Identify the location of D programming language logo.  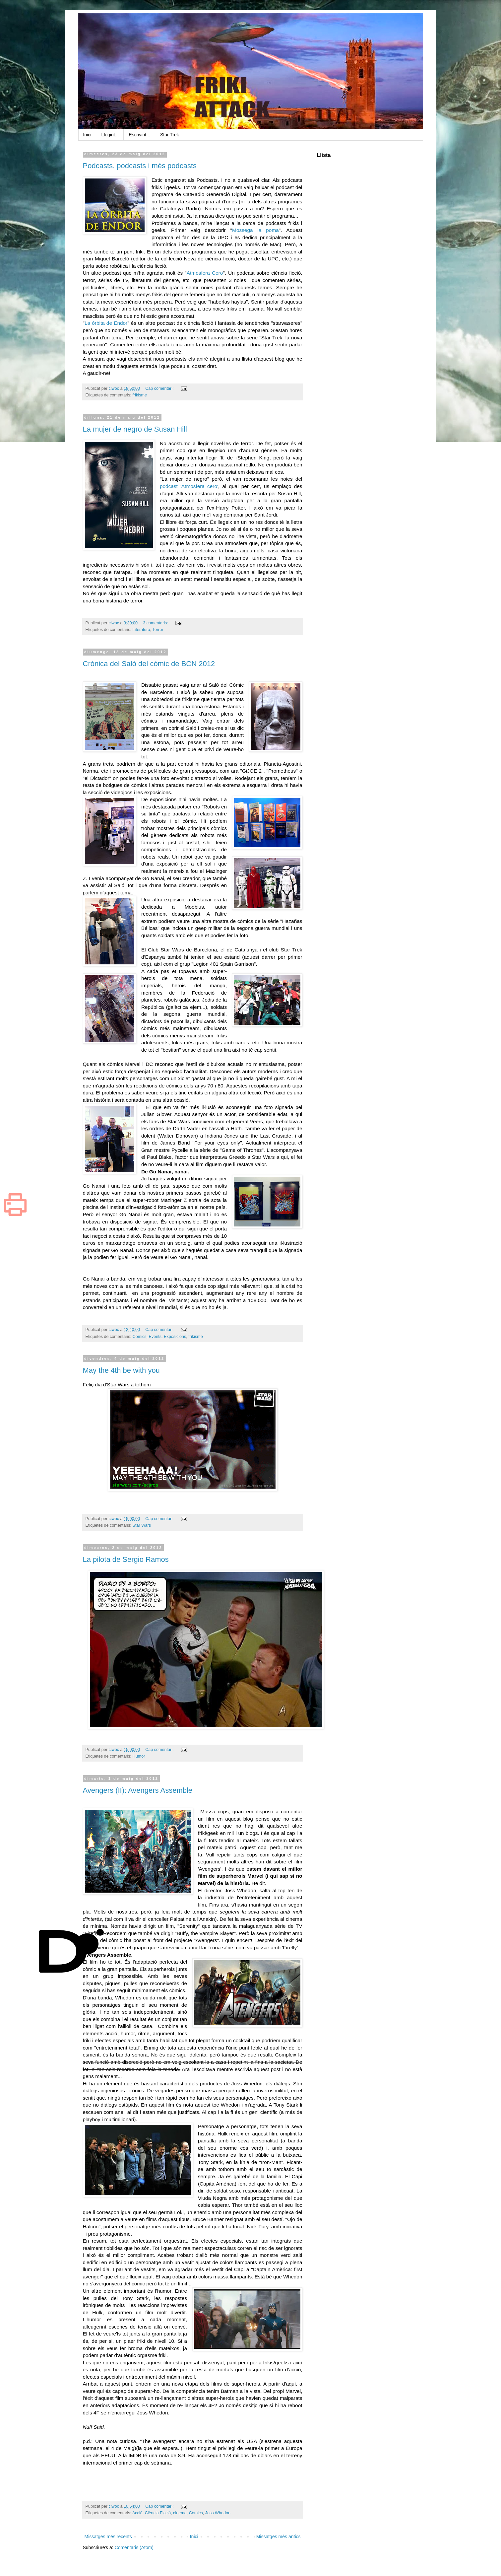
(71, 1951).